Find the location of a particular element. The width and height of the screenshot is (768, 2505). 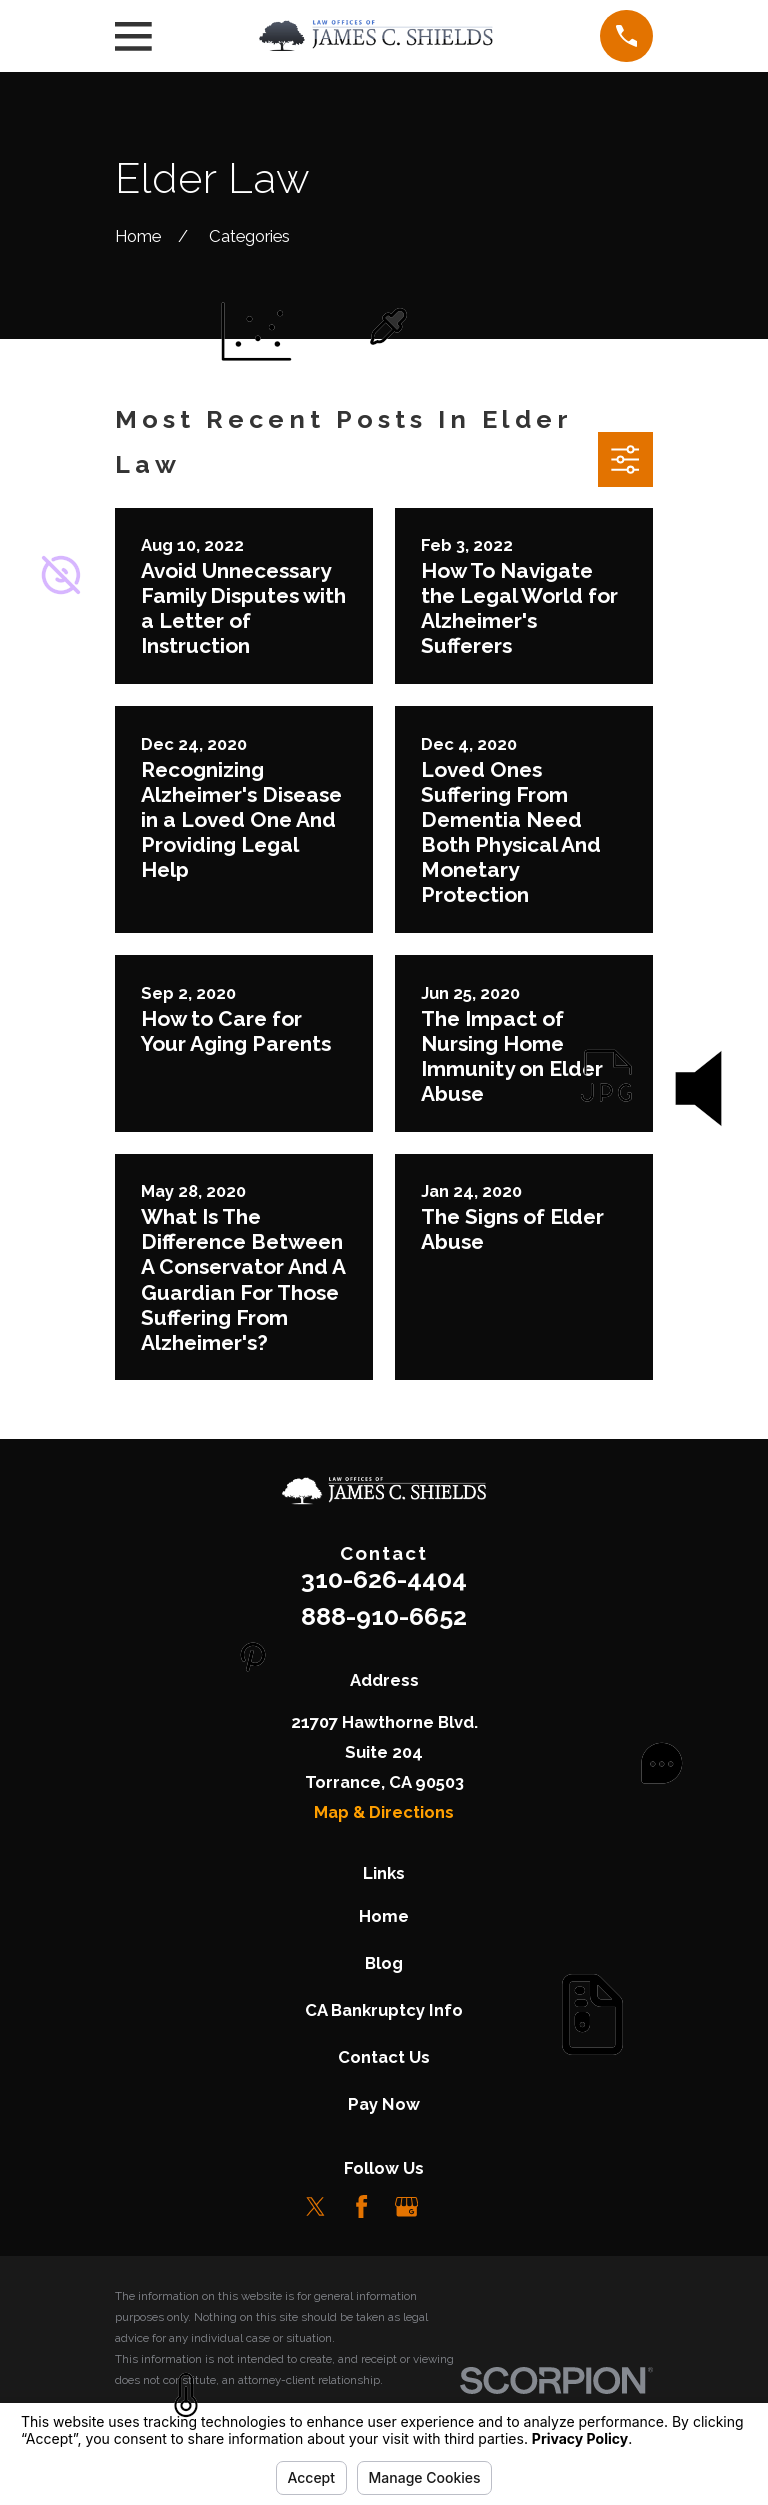

view compressed or archived files is located at coordinates (592, 2014).